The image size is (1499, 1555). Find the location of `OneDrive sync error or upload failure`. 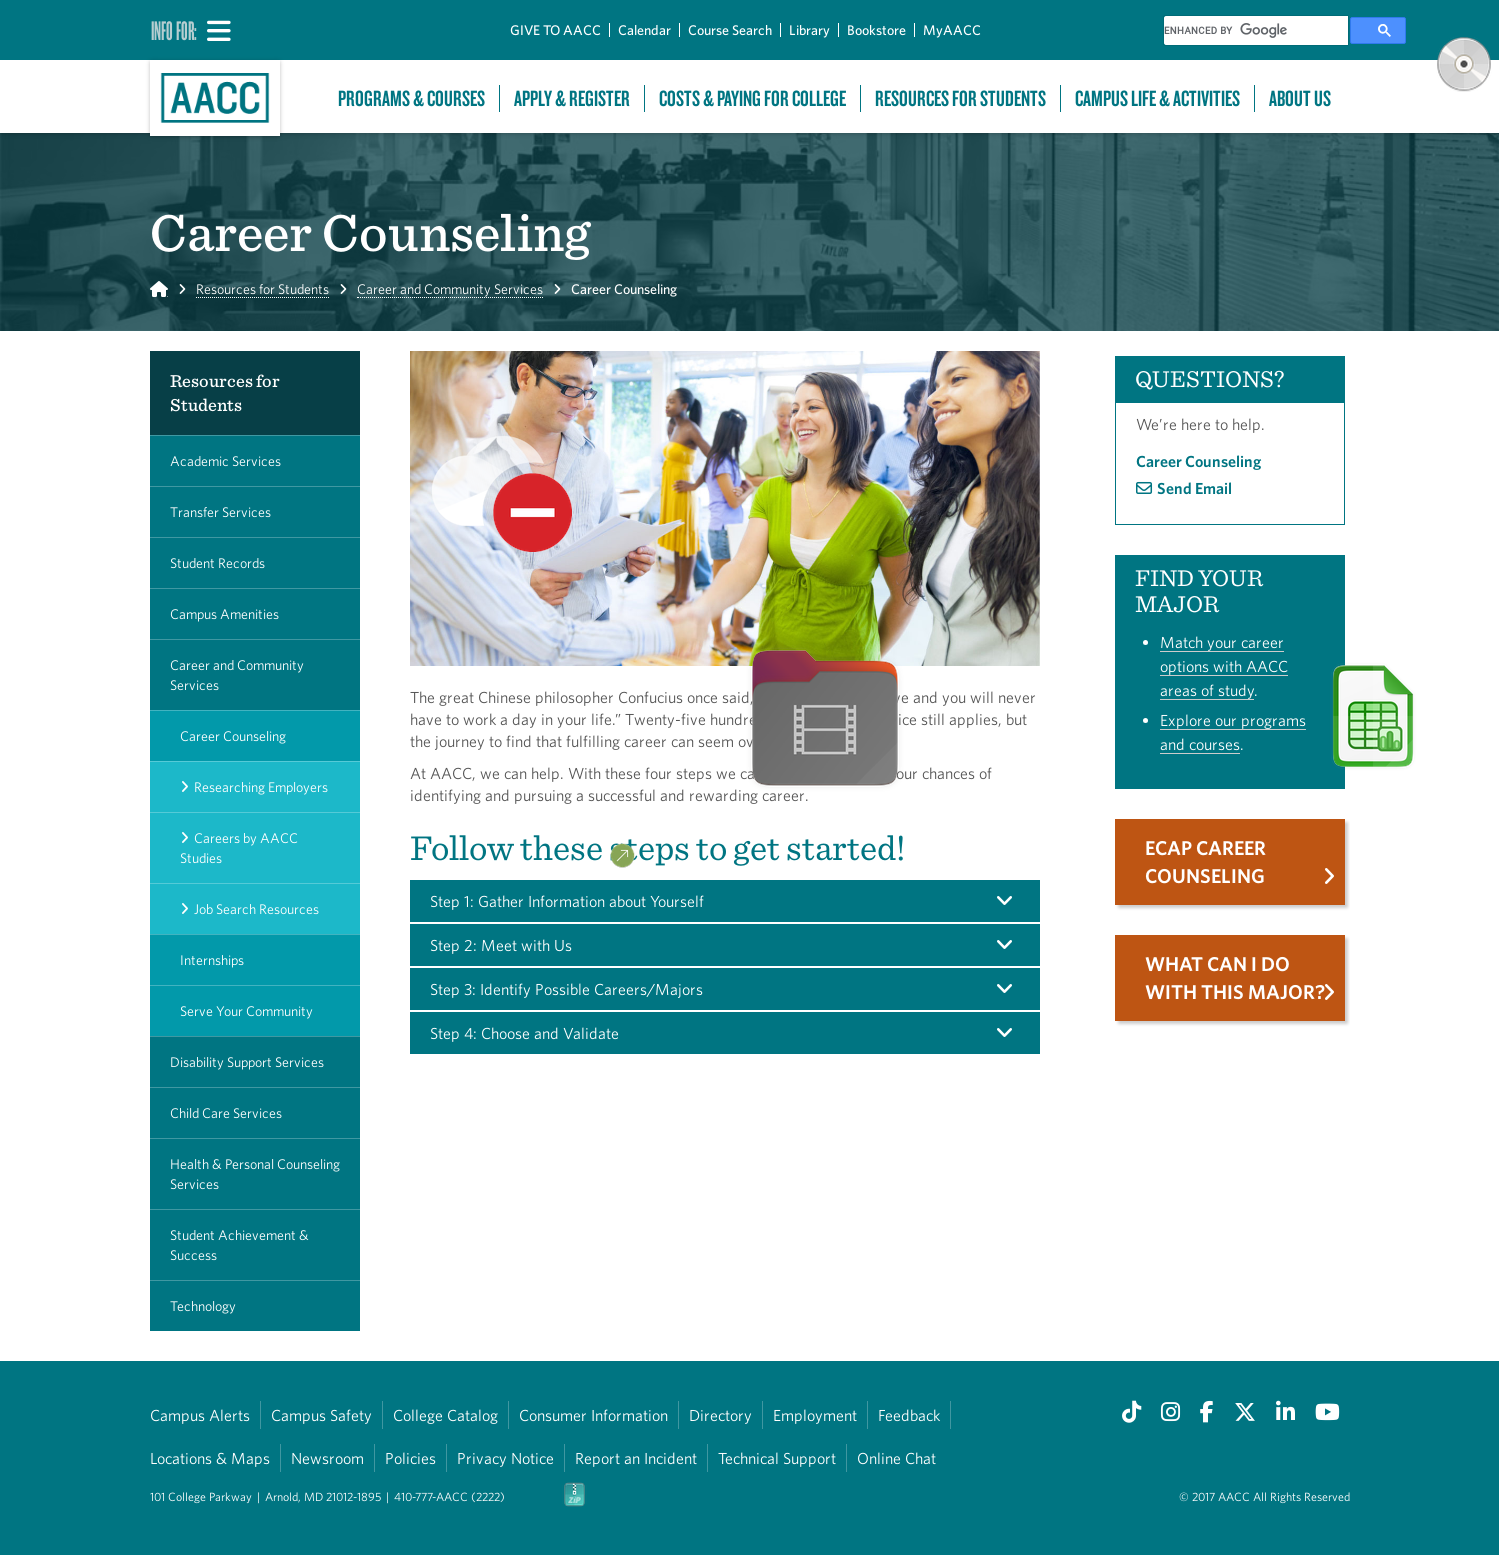

OneDrive sync error or upload failure is located at coordinates (502, 482).